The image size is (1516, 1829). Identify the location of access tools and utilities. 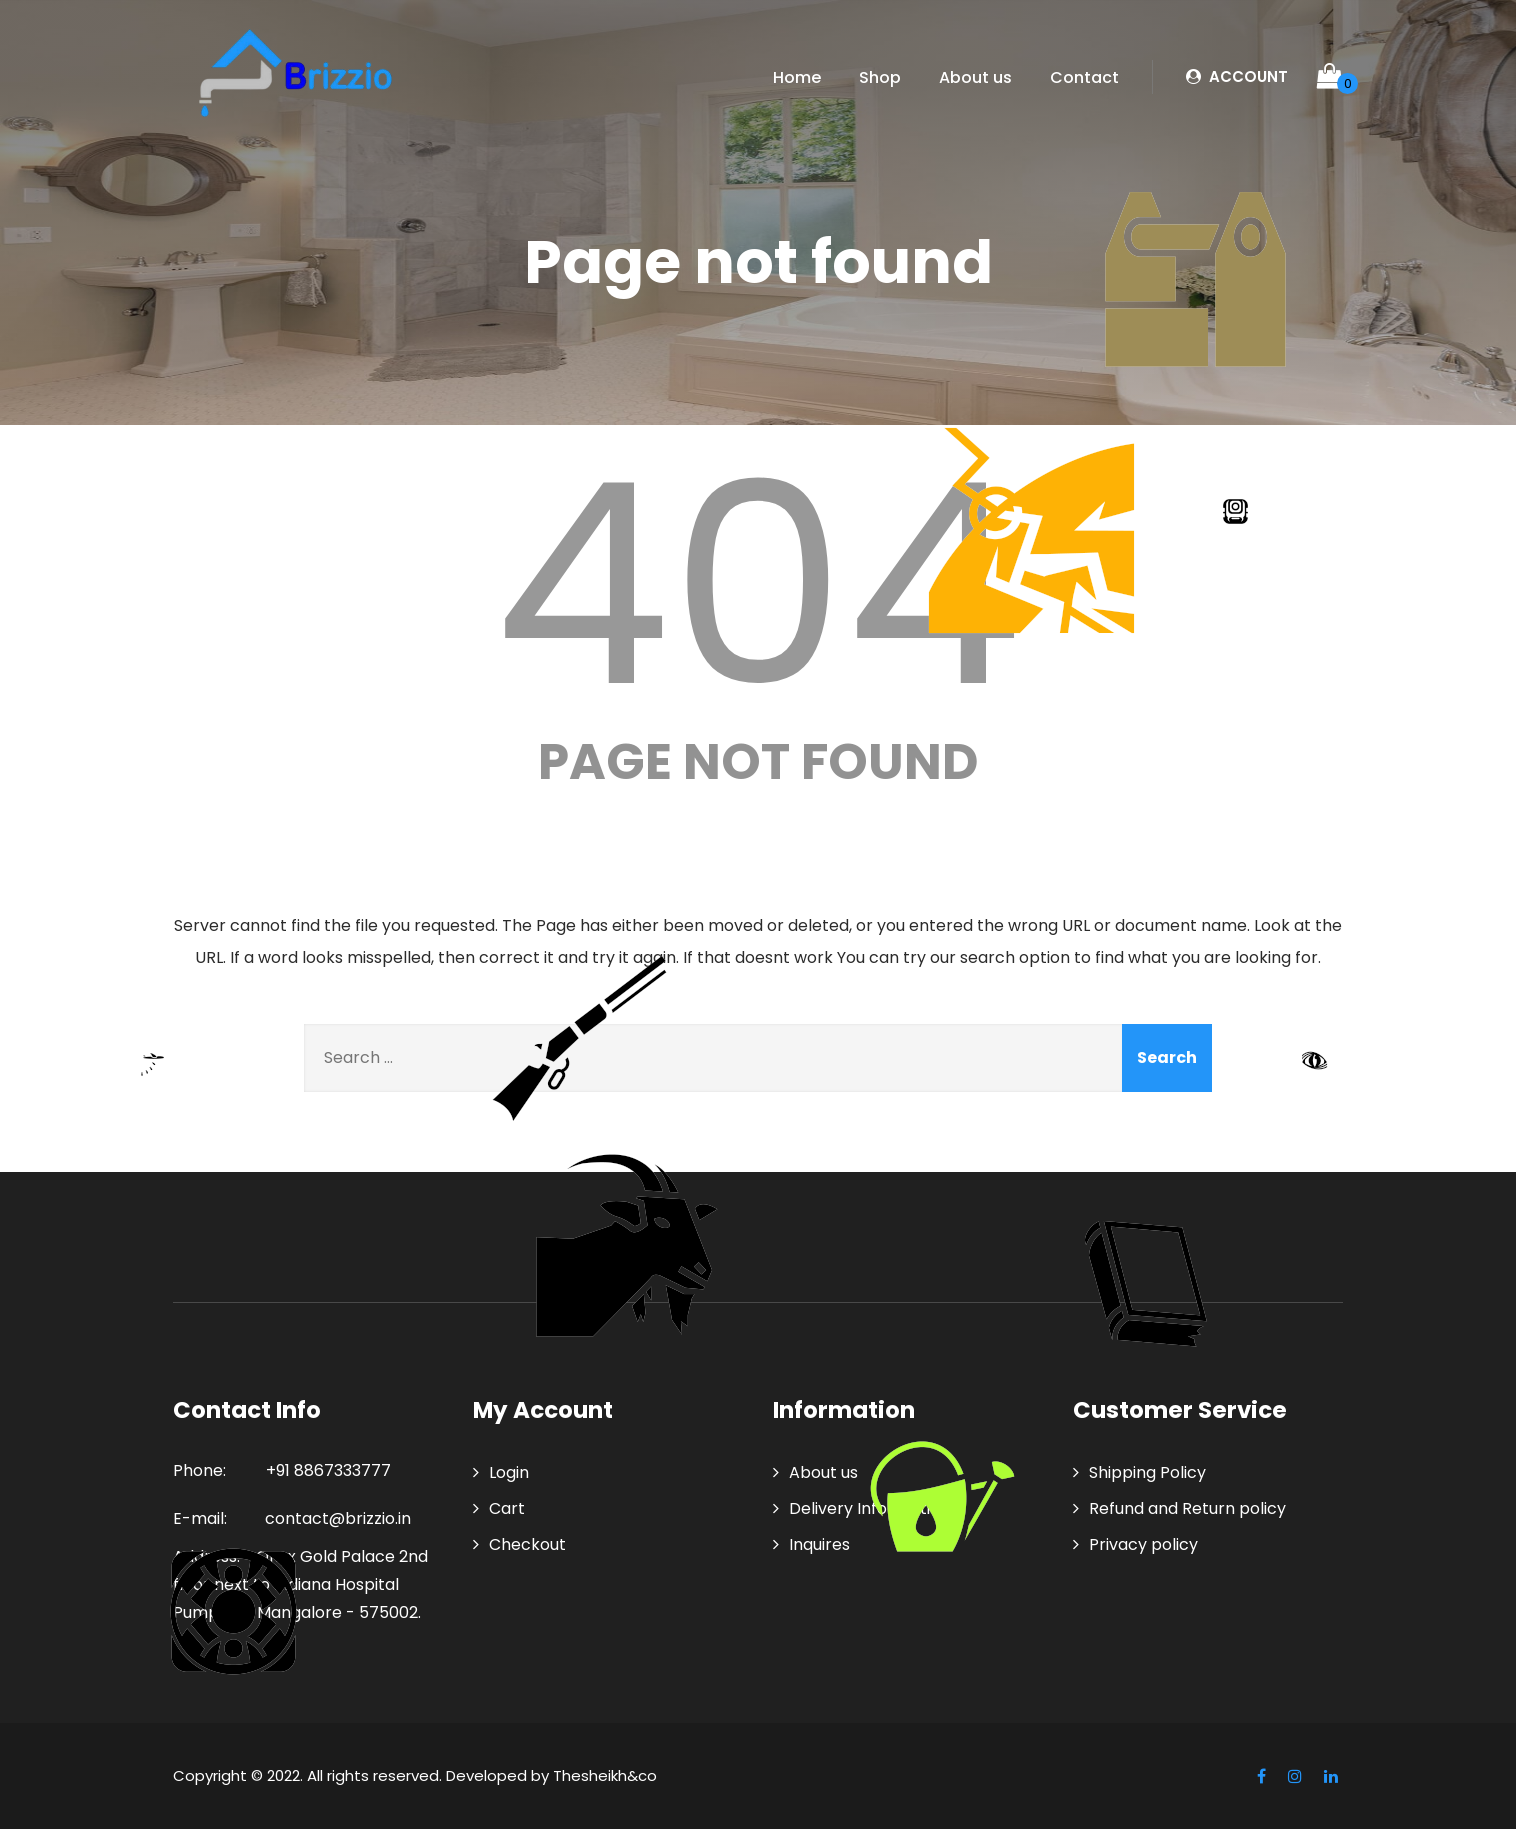
(1195, 272).